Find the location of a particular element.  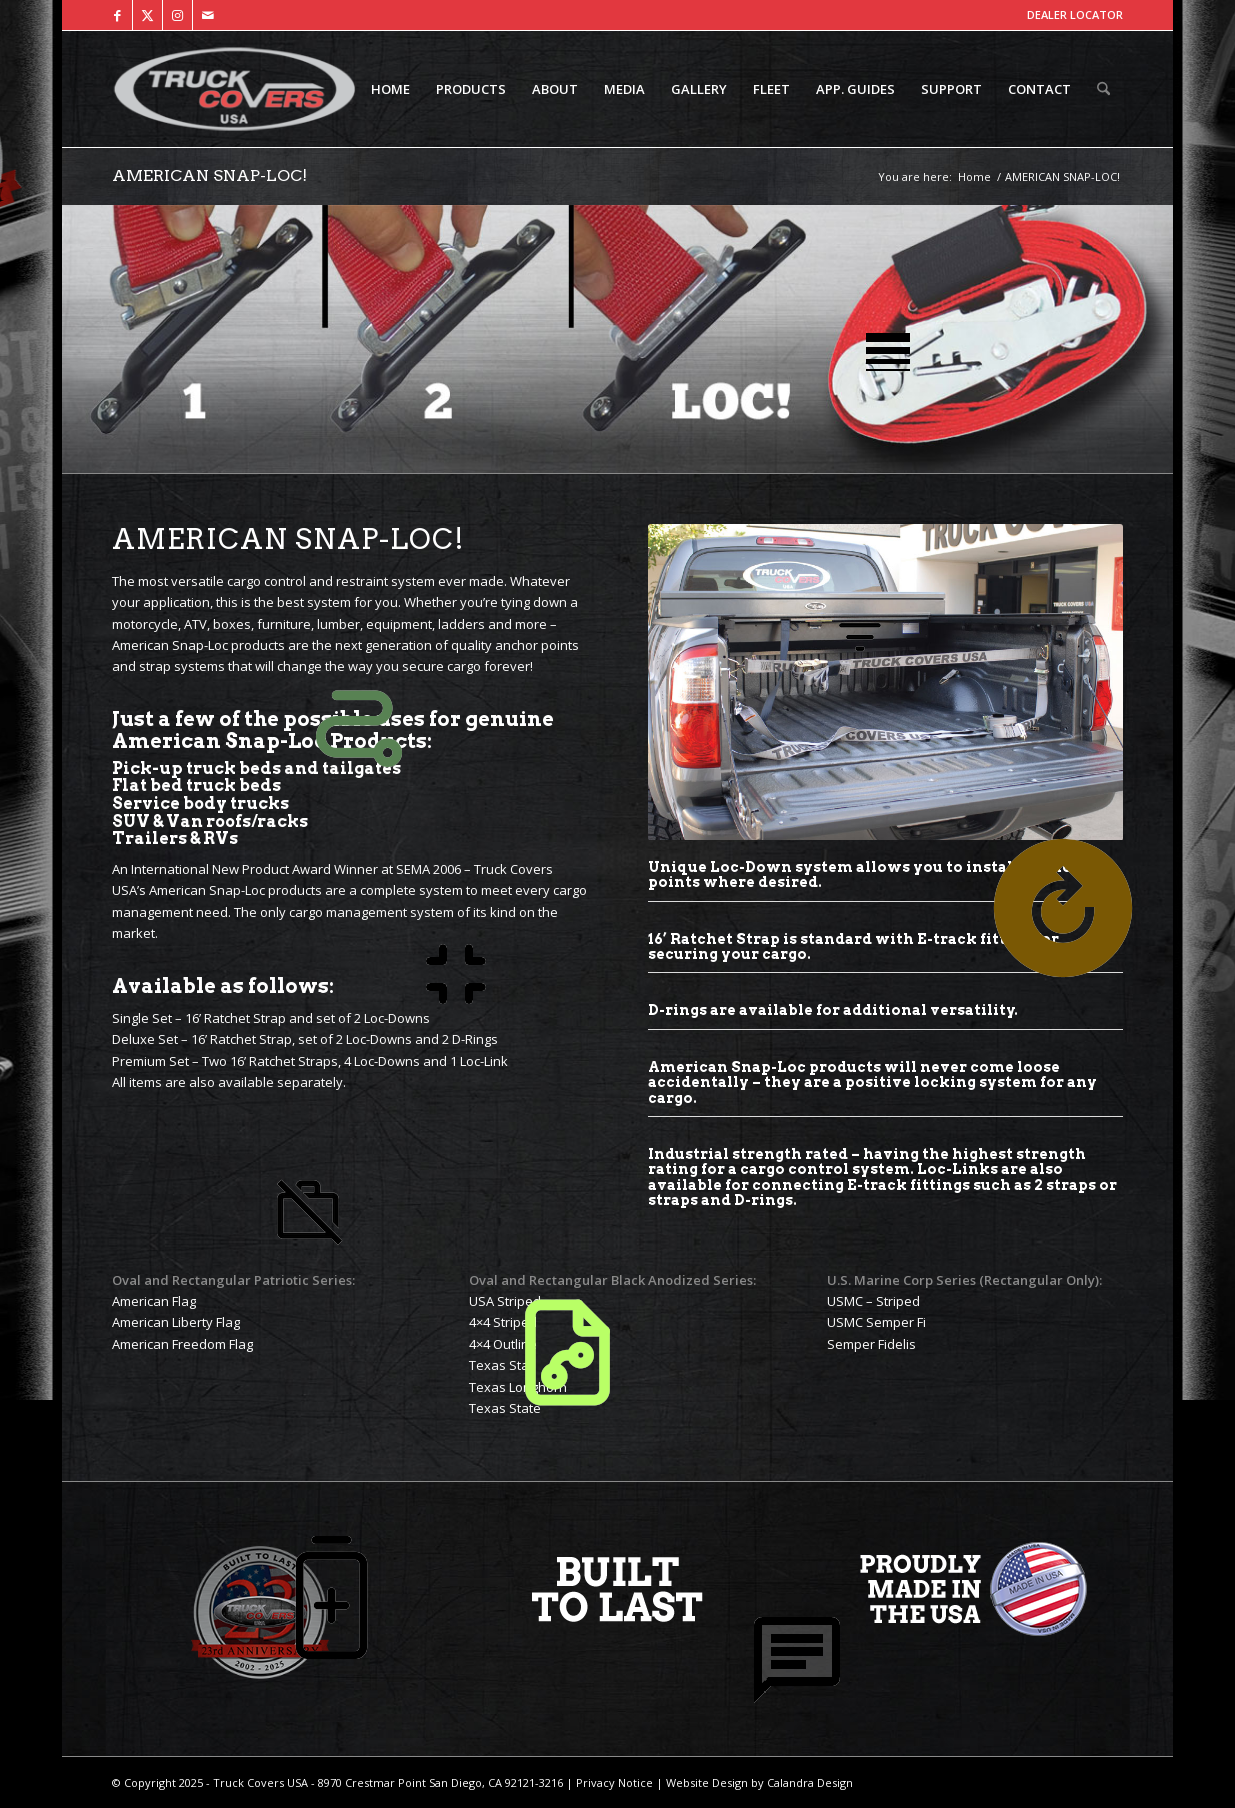

refresh or reload content is located at coordinates (1063, 908).